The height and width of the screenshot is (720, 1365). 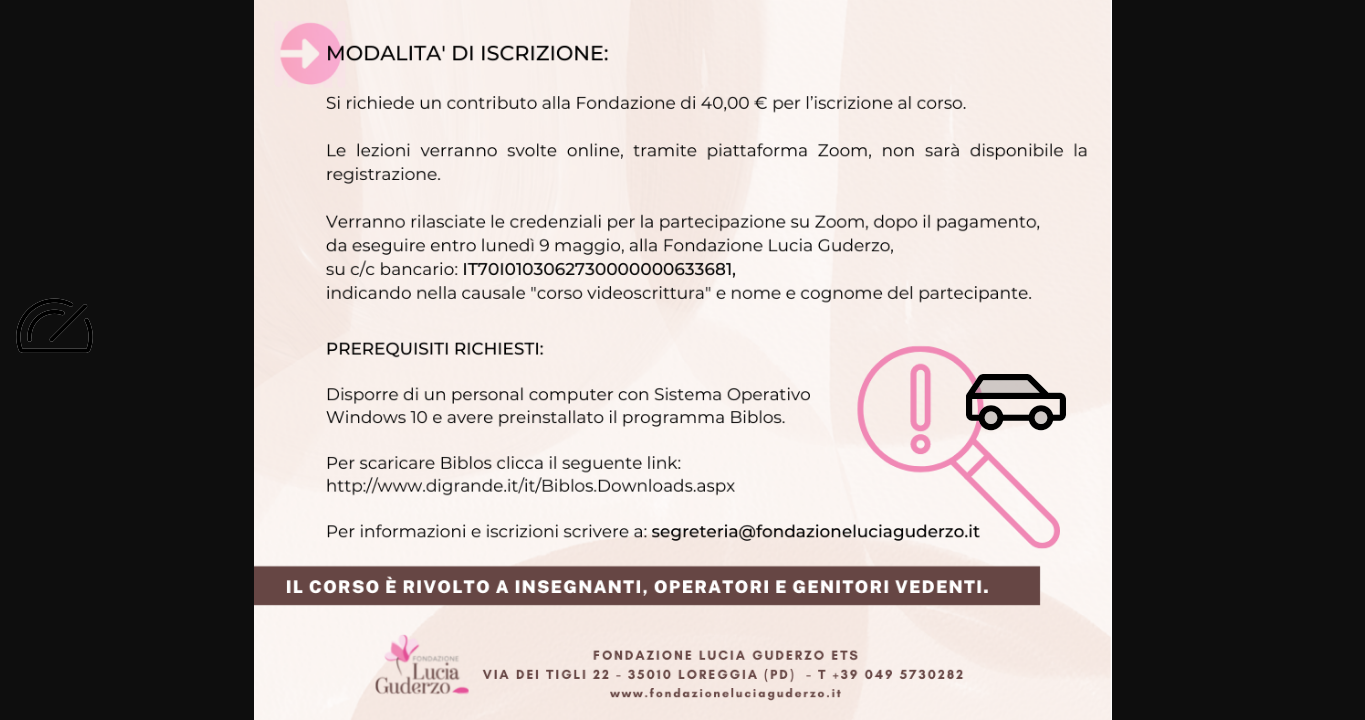 I want to click on access vehicle or car settings, so click(x=1016, y=399).